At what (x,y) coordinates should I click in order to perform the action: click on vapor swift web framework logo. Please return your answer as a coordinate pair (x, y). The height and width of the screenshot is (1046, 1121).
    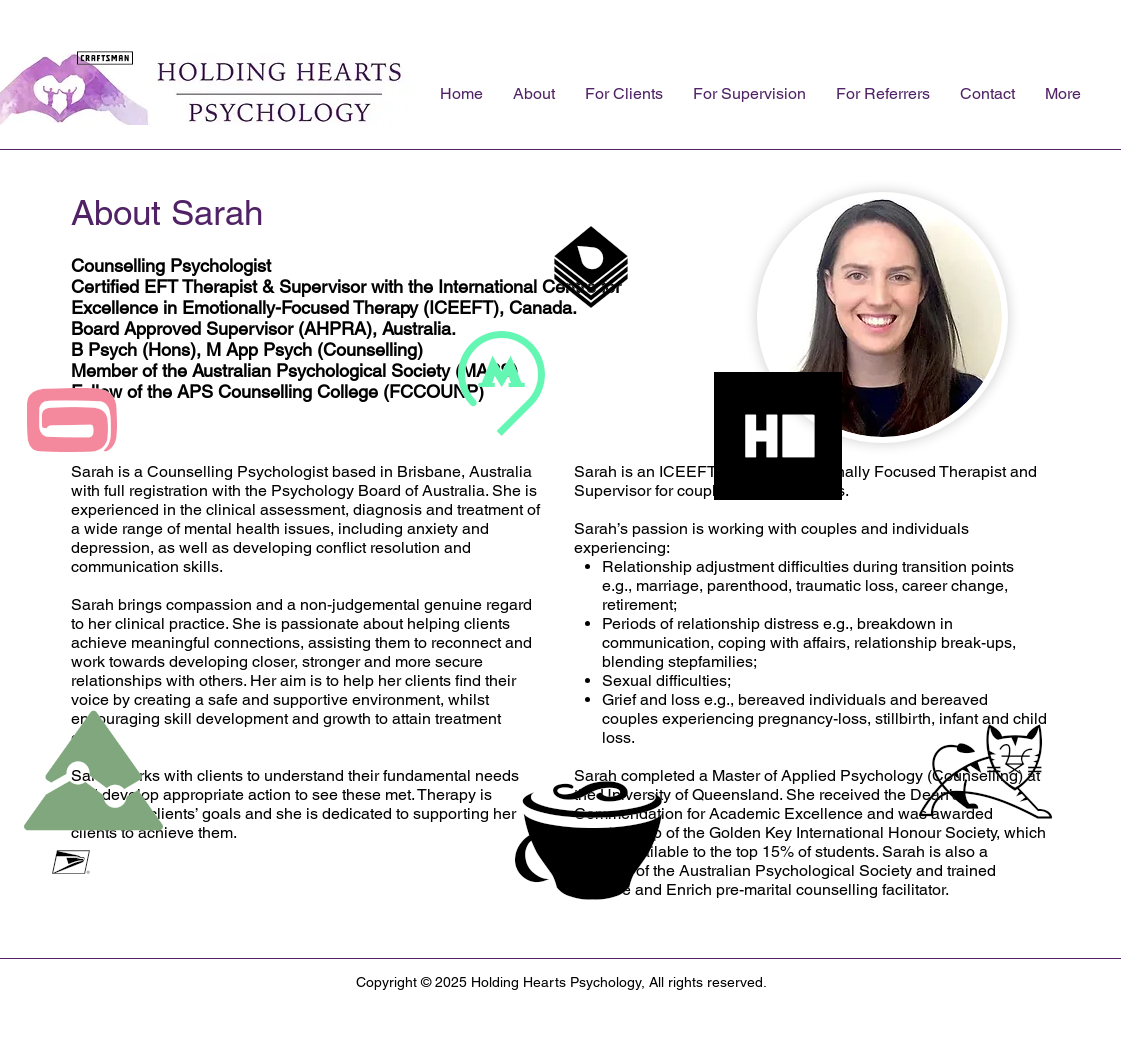
    Looking at the image, I should click on (591, 267).